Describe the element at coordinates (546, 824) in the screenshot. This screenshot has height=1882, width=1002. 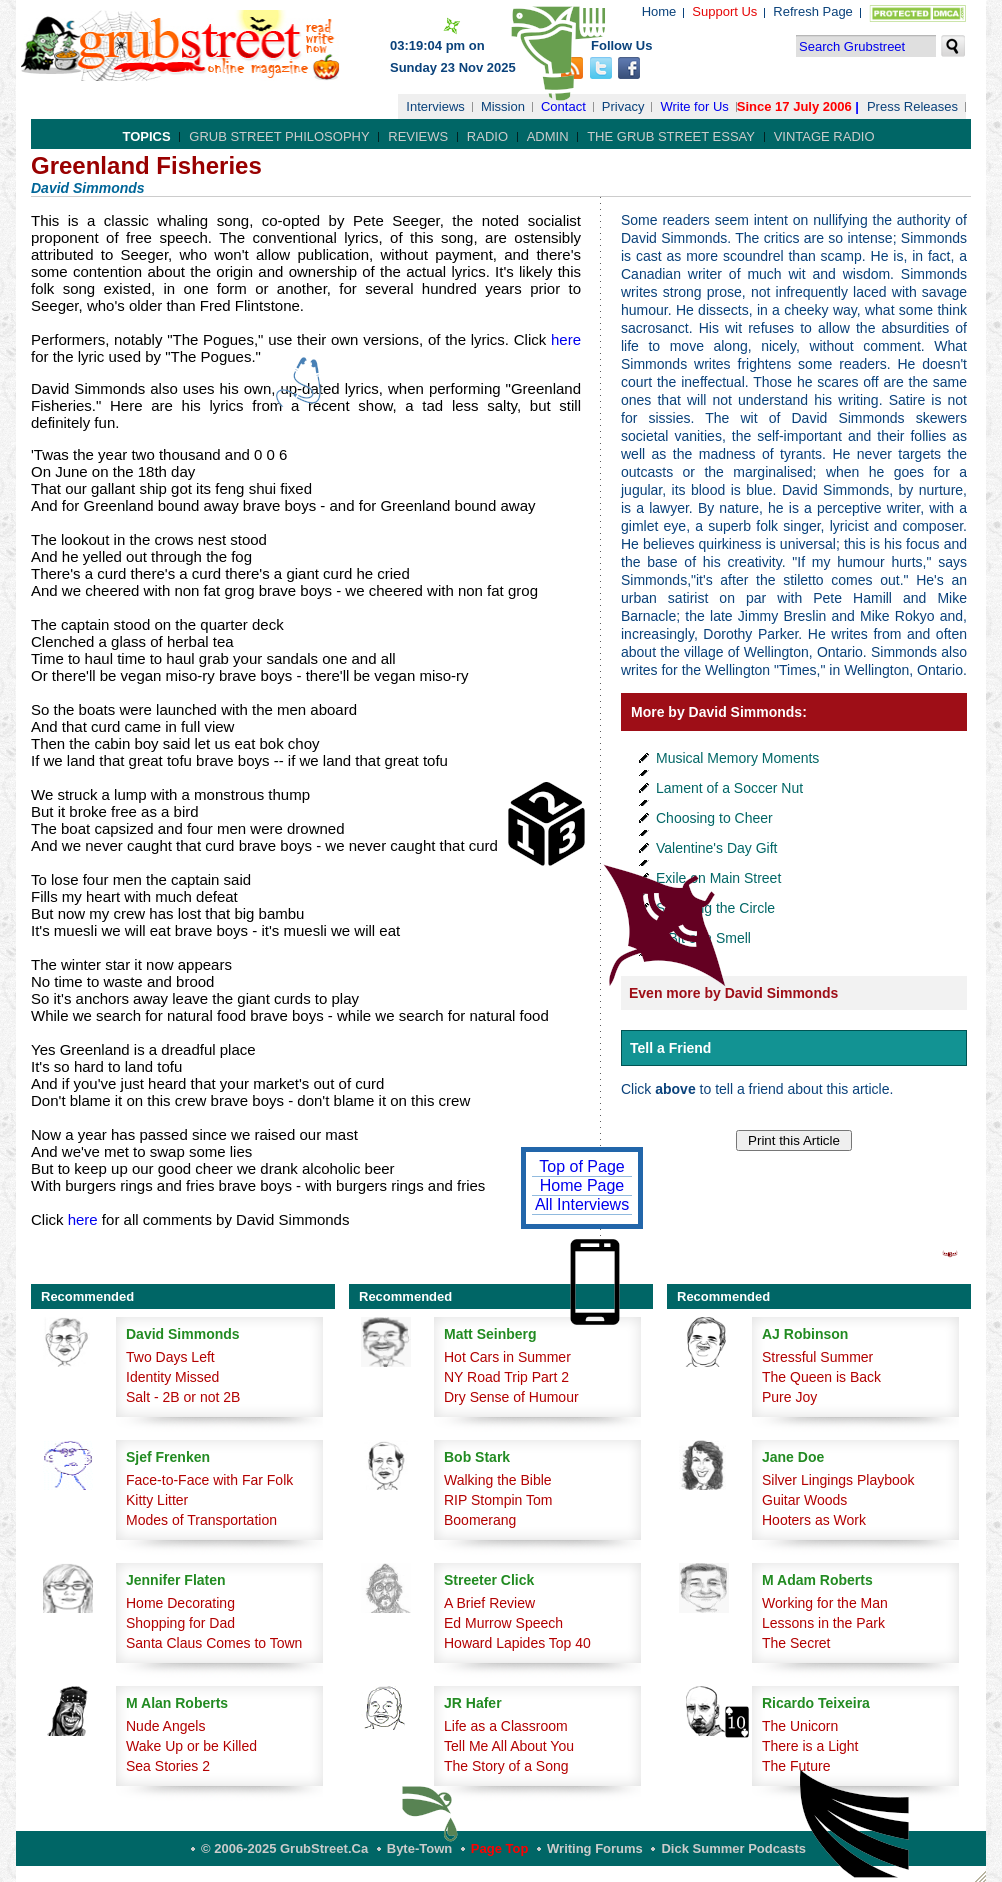
I see `roll dice or generate random number` at that location.